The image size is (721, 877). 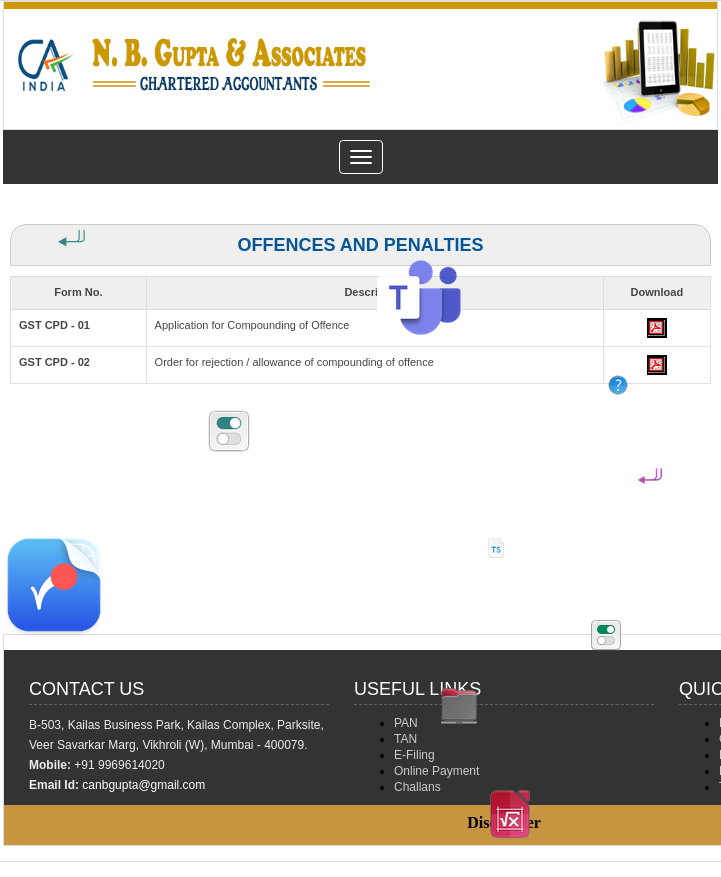 What do you see at coordinates (459, 706) in the screenshot?
I see `access a remote or network folder` at bounding box center [459, 706].